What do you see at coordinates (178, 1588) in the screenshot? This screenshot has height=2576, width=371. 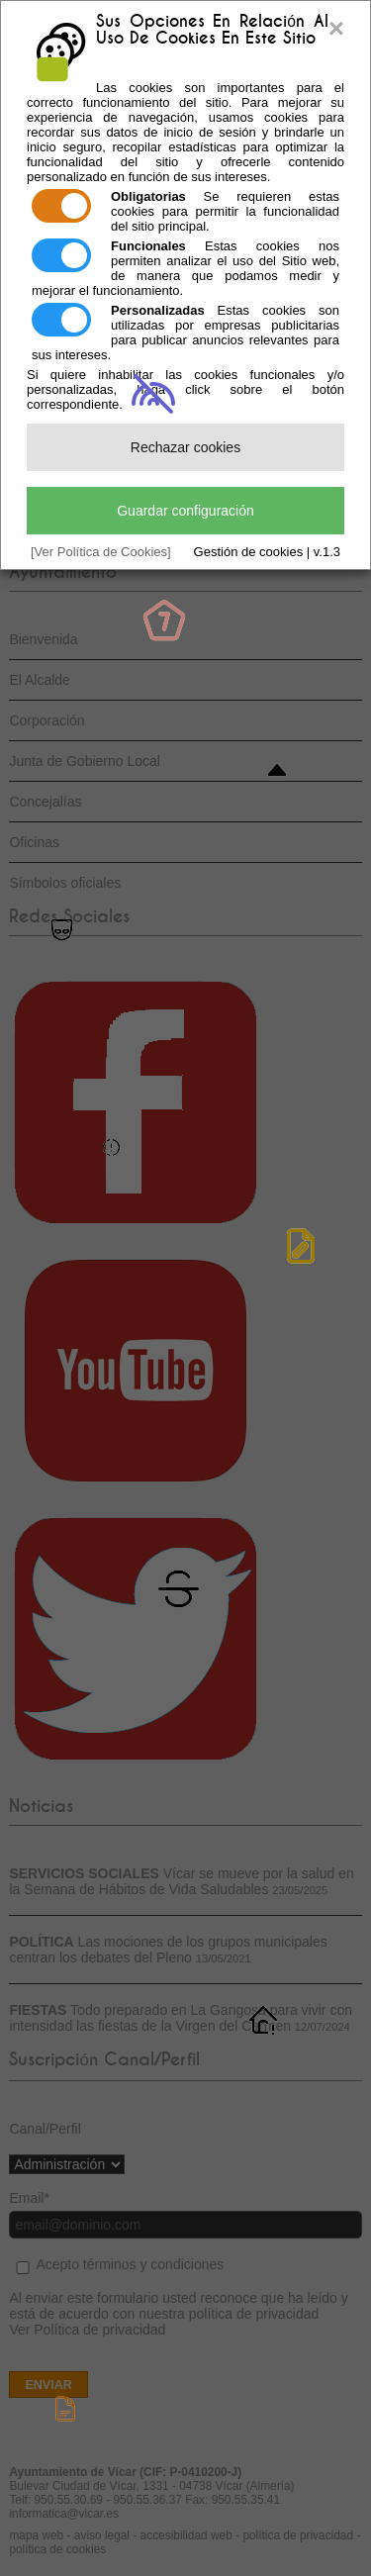 I see `apply strikethrough formatting to selected text` at bounding box center [178, 1588].